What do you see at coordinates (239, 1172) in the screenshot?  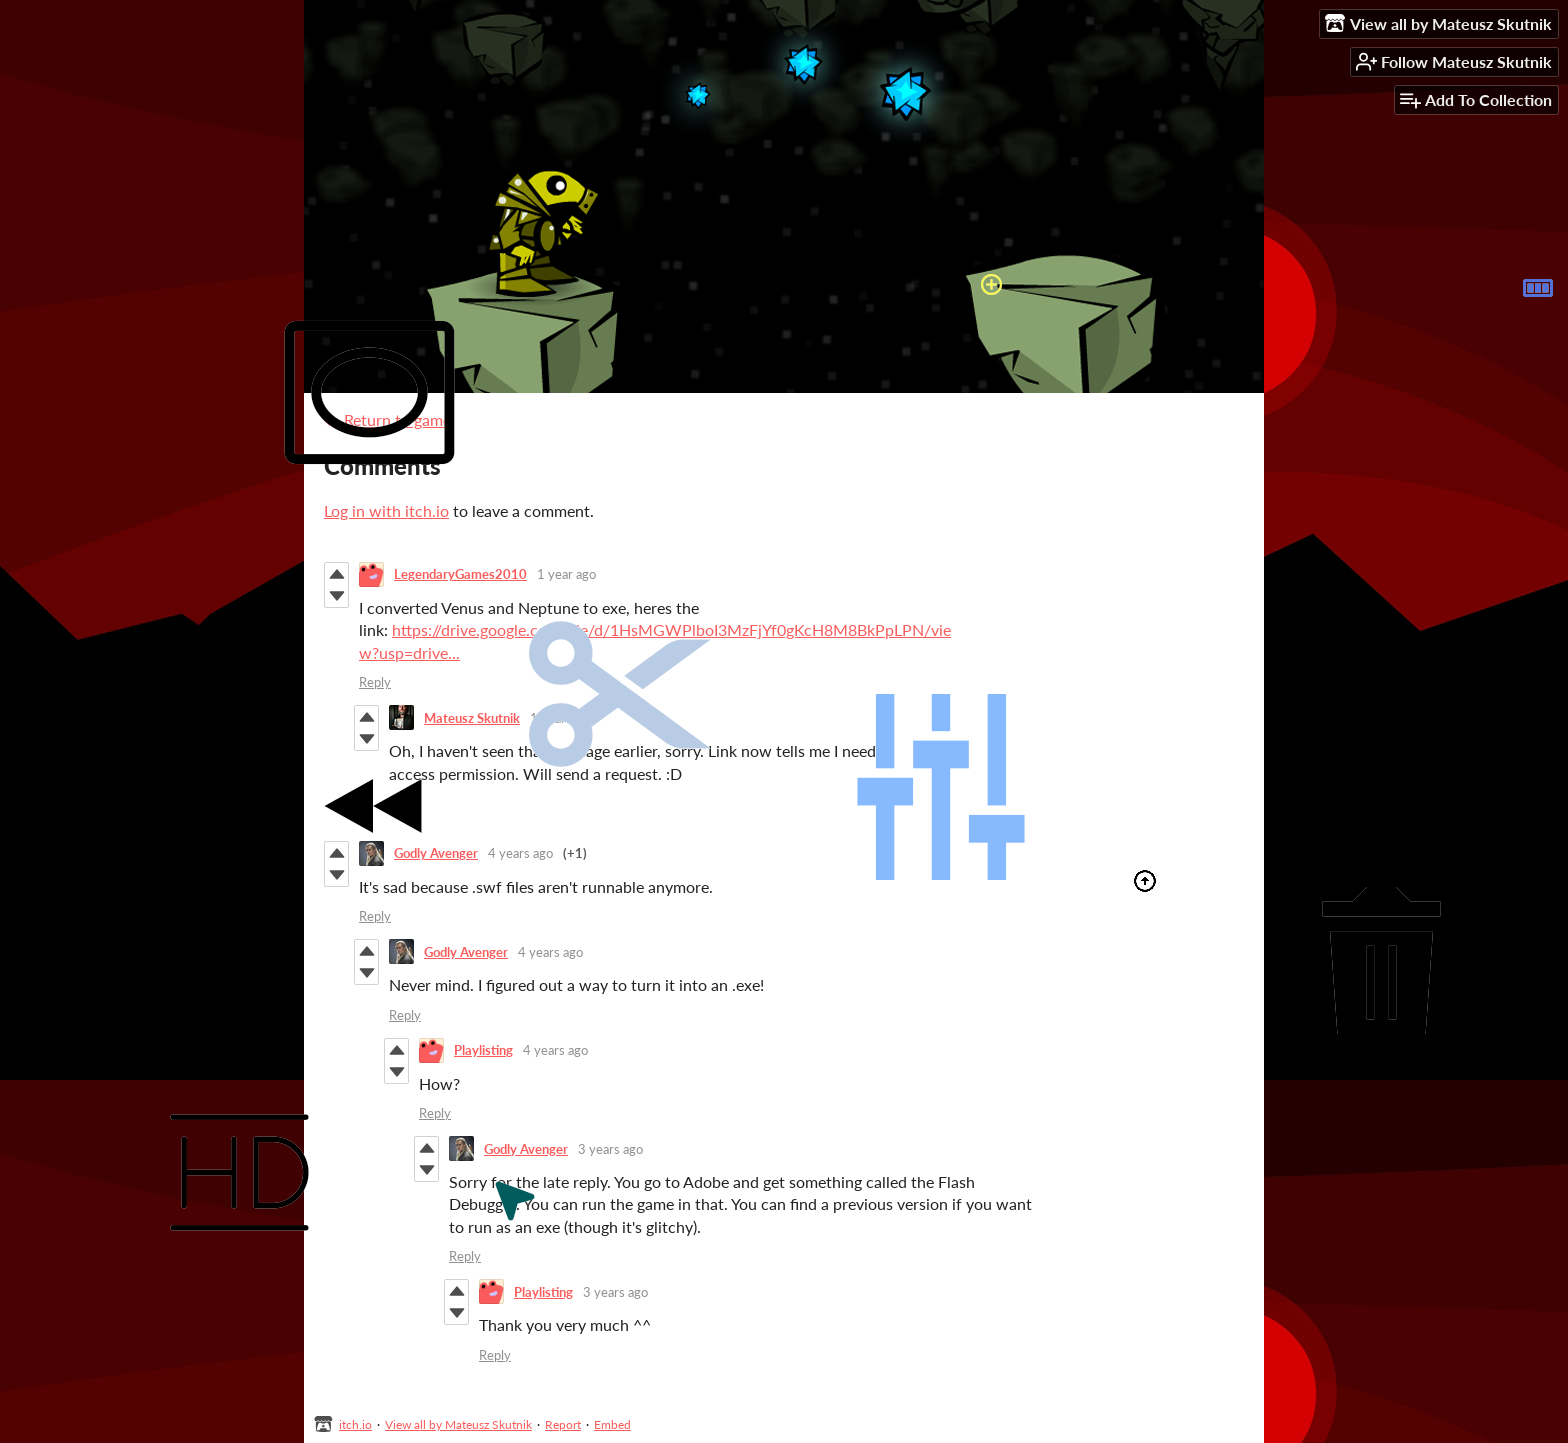 I see `switch to high-definition video quality` at bounding box center [239, 1172].